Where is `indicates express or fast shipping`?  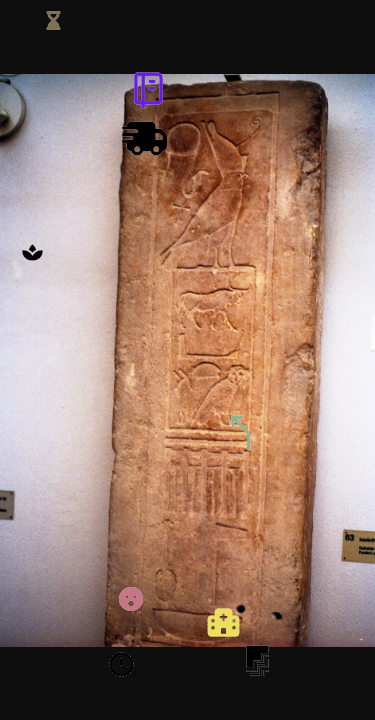 indicates express or fast shipping is located at coordinates (144, 137).